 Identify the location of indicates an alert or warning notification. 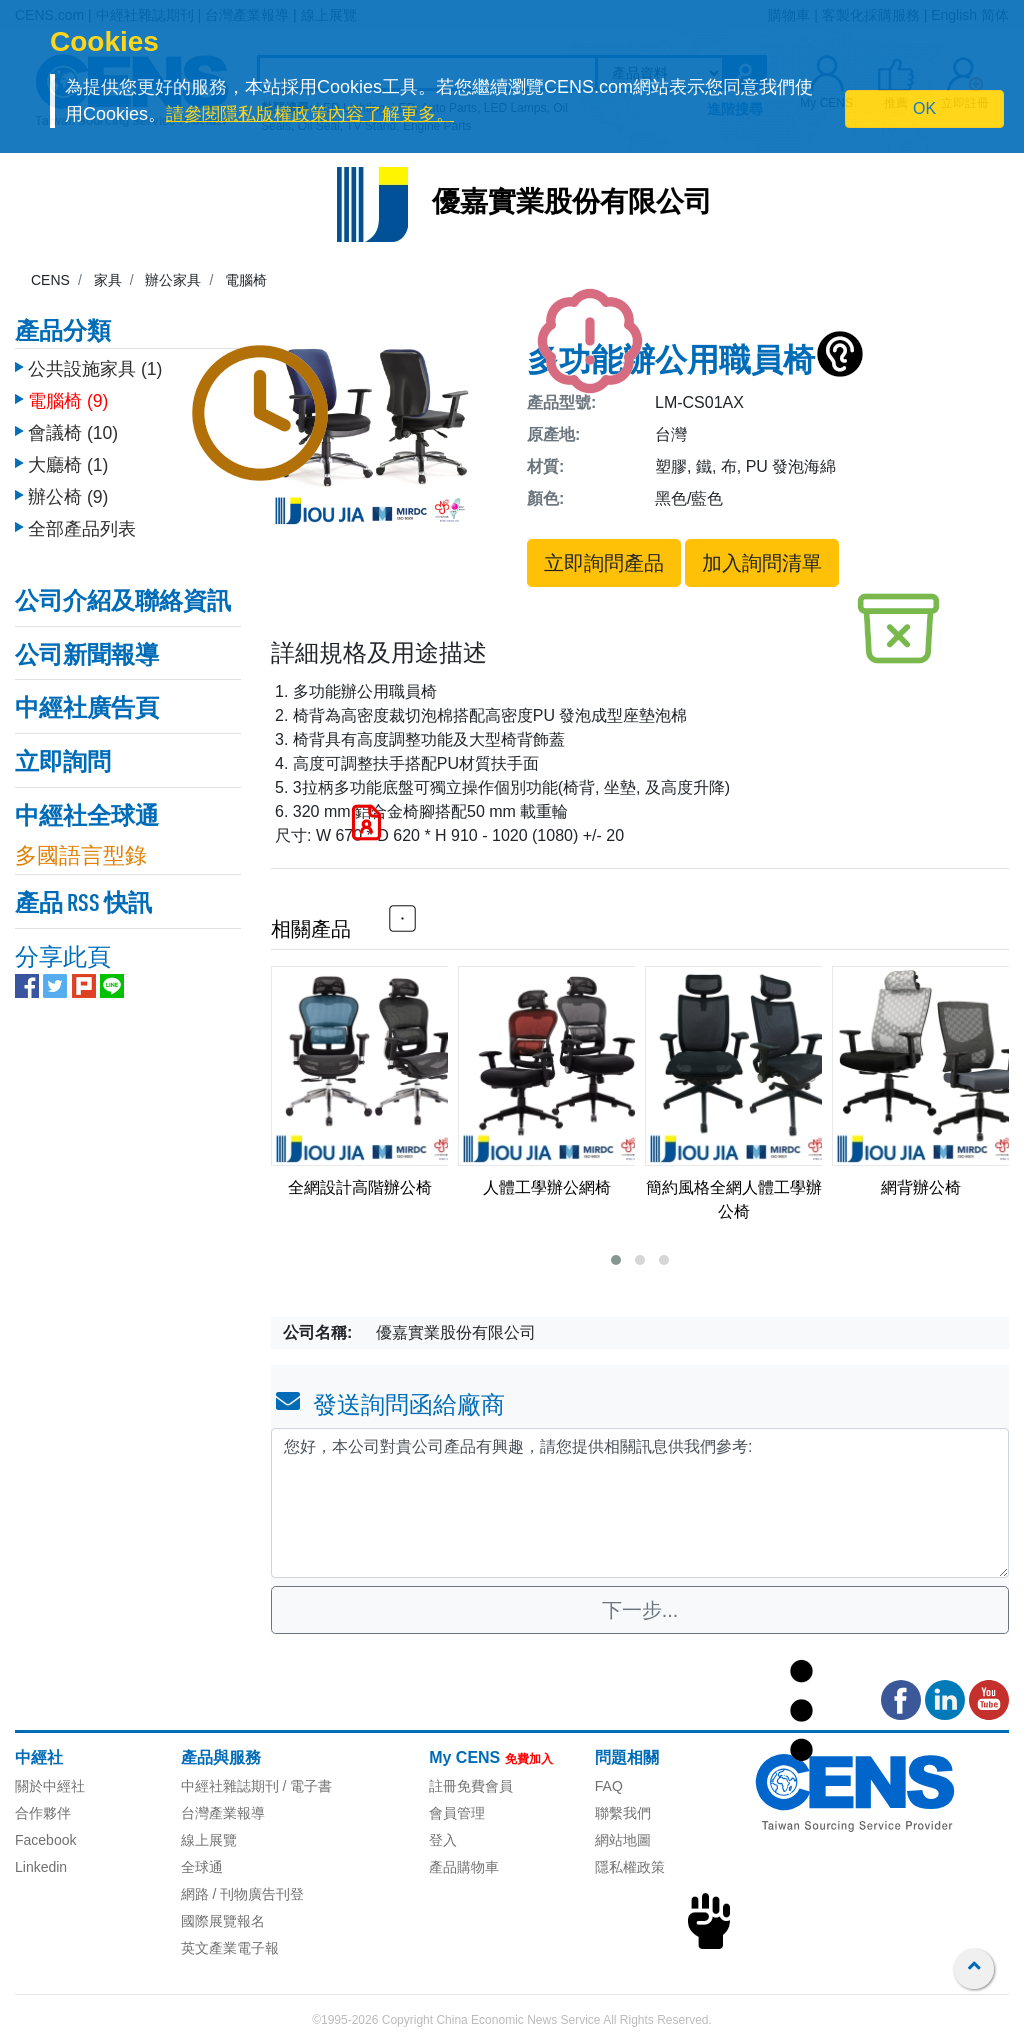
(590, 341).